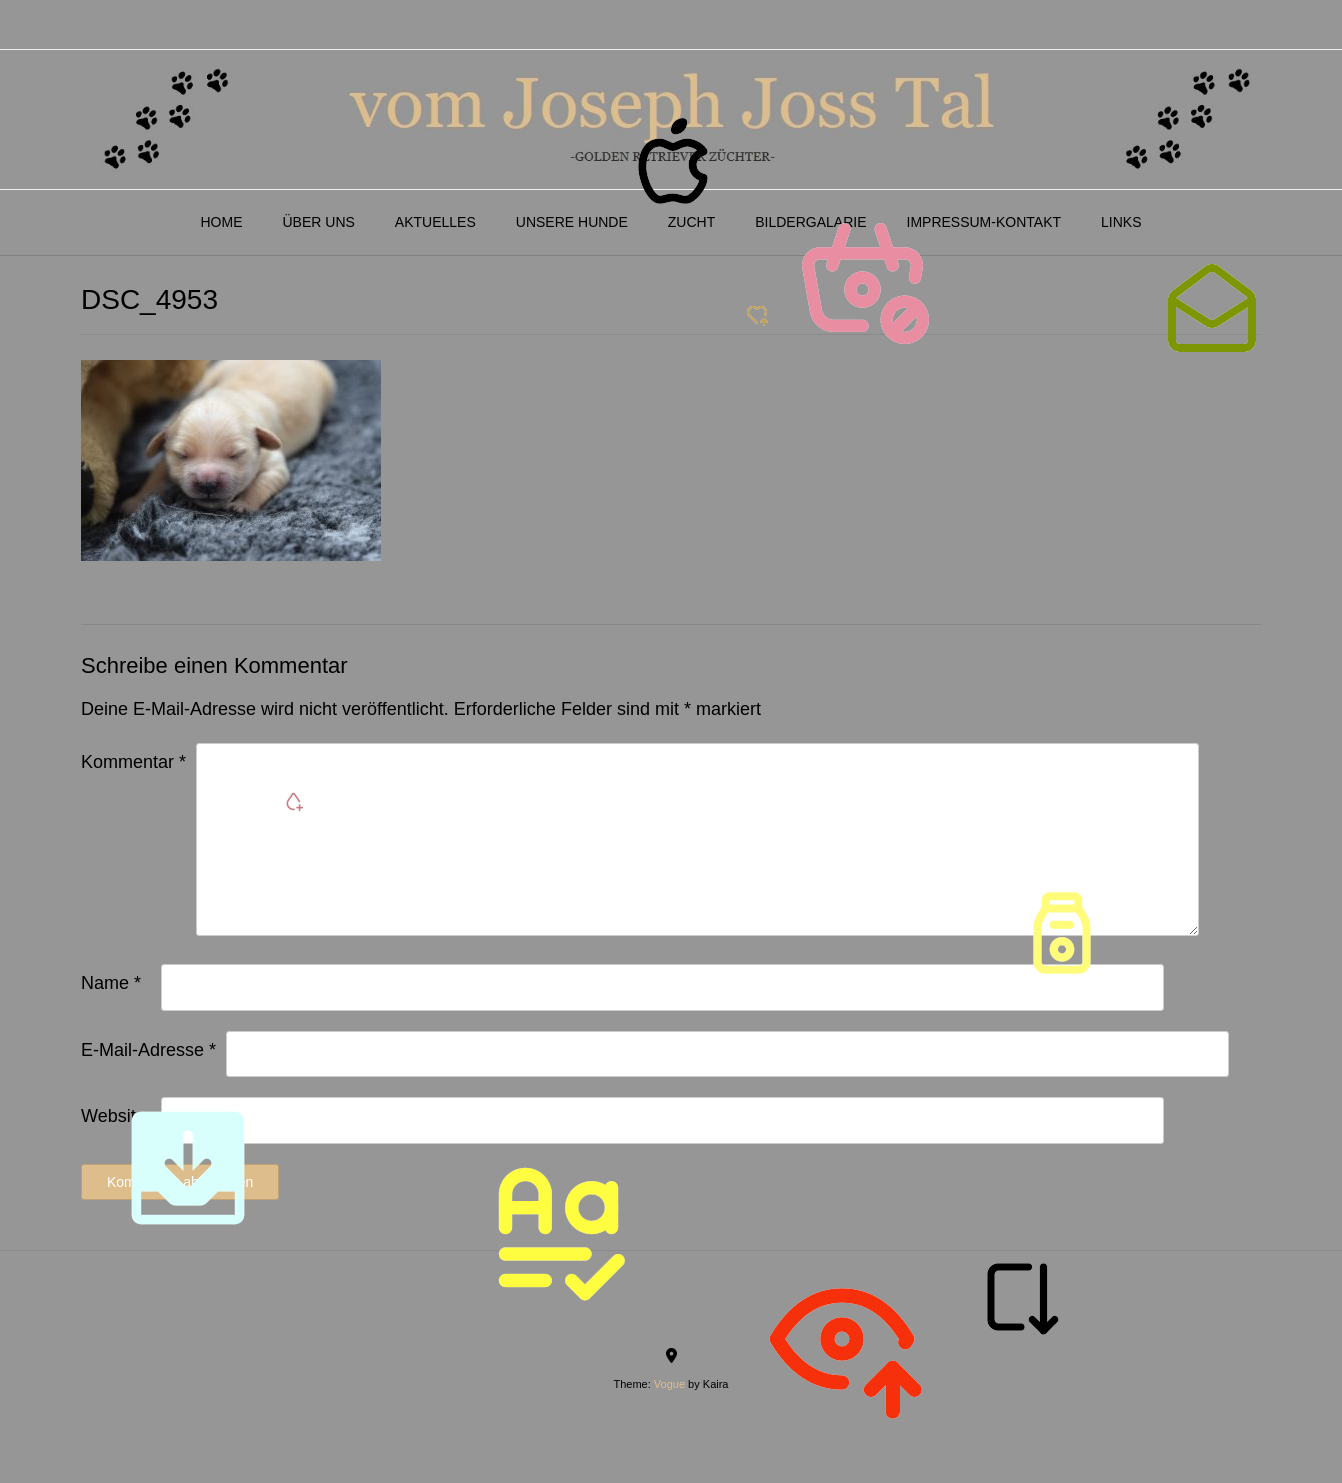  What do you see at coordinates (757, 315) in the screenshot?
I see `upload or share a favorite item` at bounding box center [757, 315].